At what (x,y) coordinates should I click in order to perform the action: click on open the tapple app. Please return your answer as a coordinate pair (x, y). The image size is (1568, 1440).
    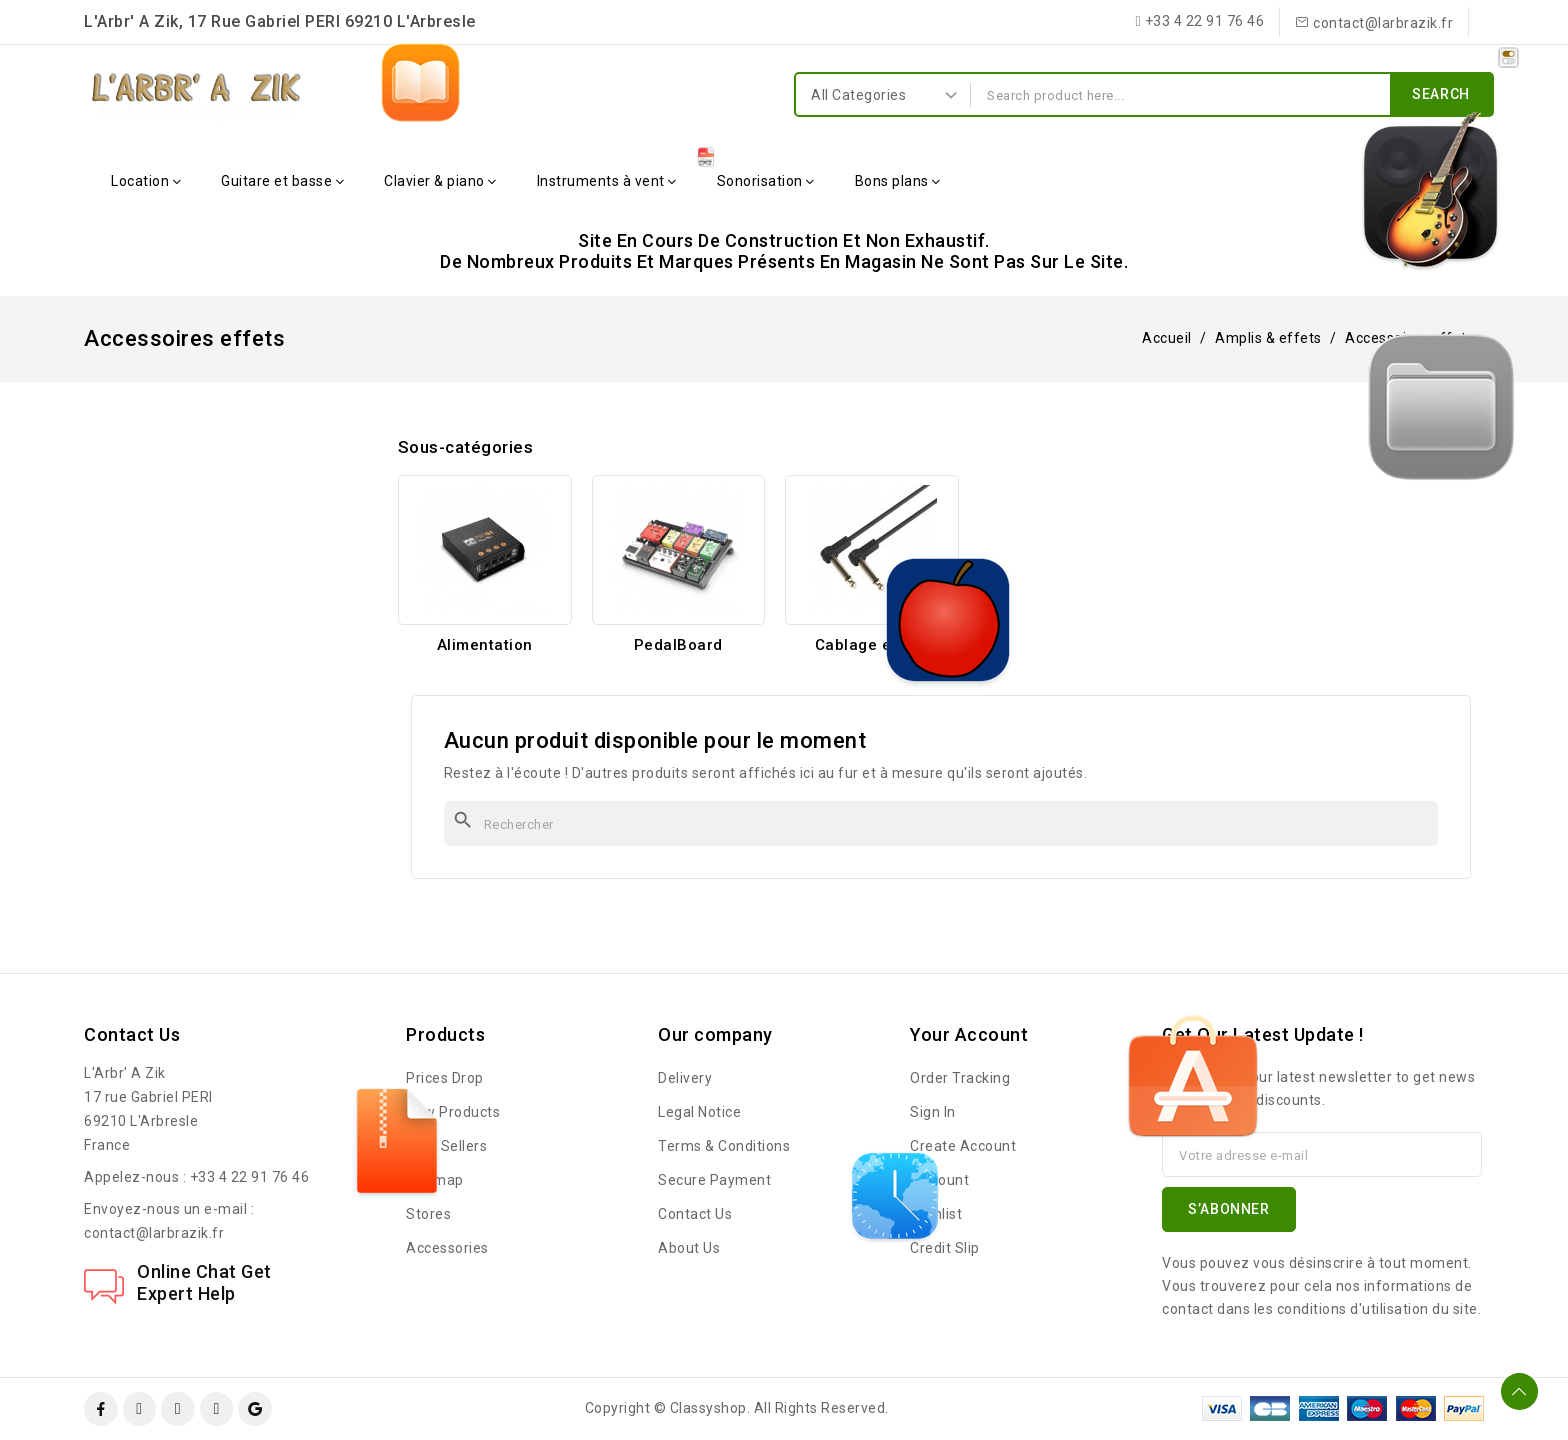
    Looking at the image, I should click on (948, 620).